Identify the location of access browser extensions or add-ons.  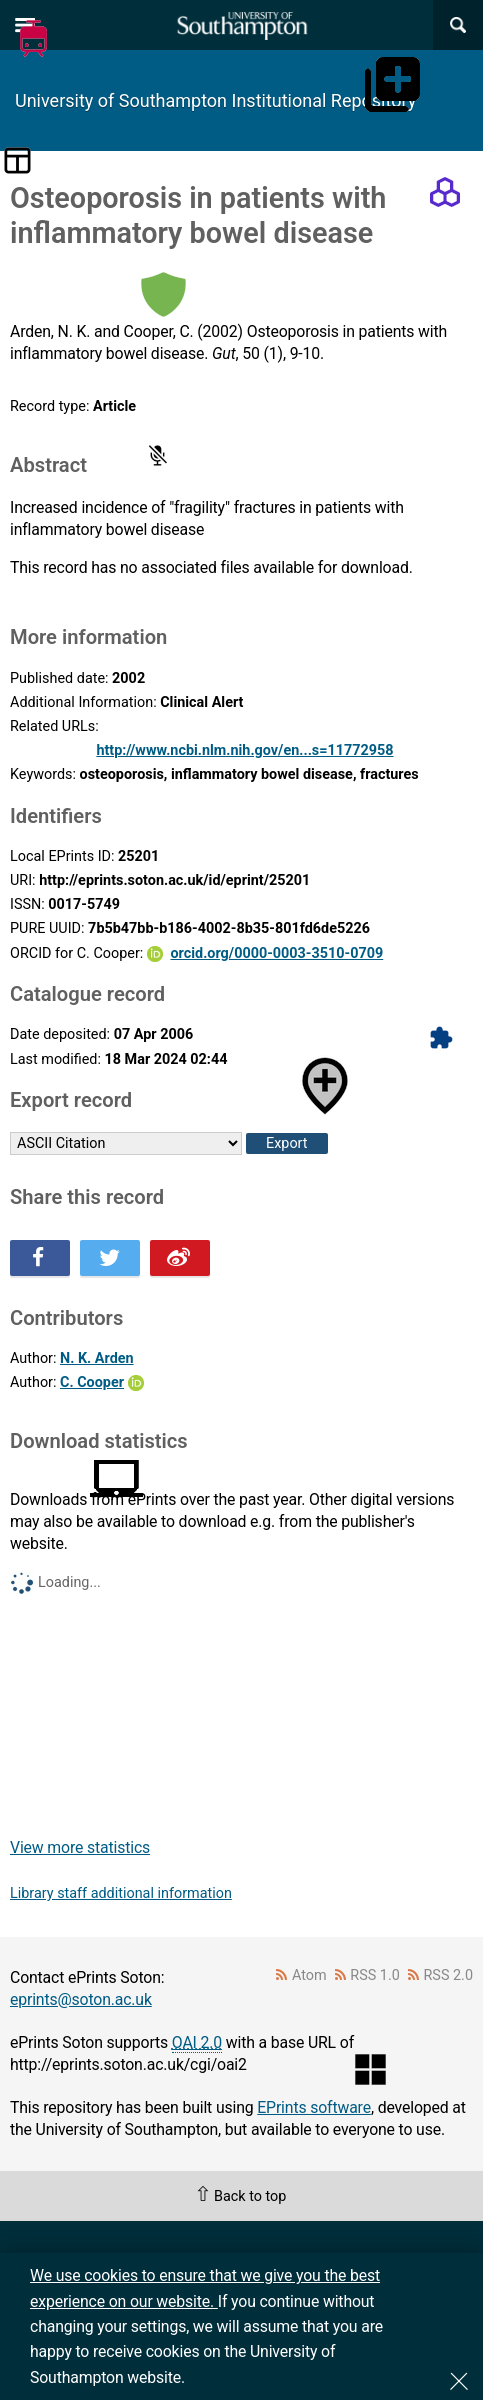
(441, 1037).